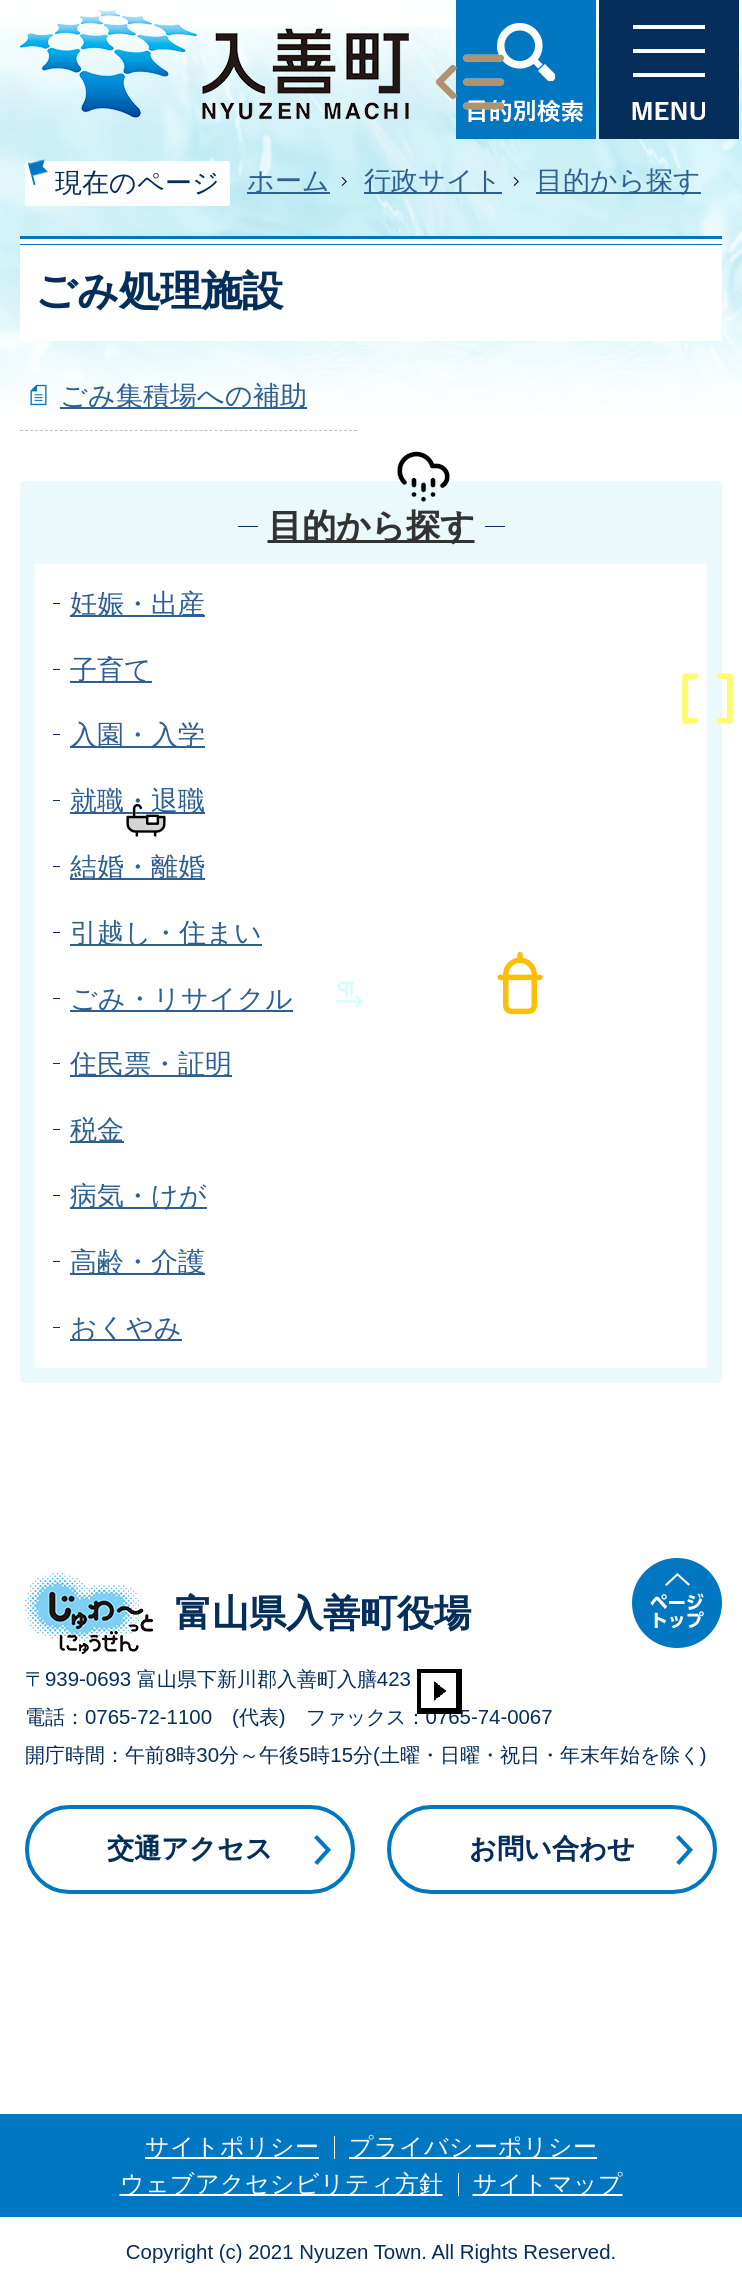 Image resolution: width=742 pixels, height=2288 pixels. I want to click on access baby or infant care features, so click(520, 983).